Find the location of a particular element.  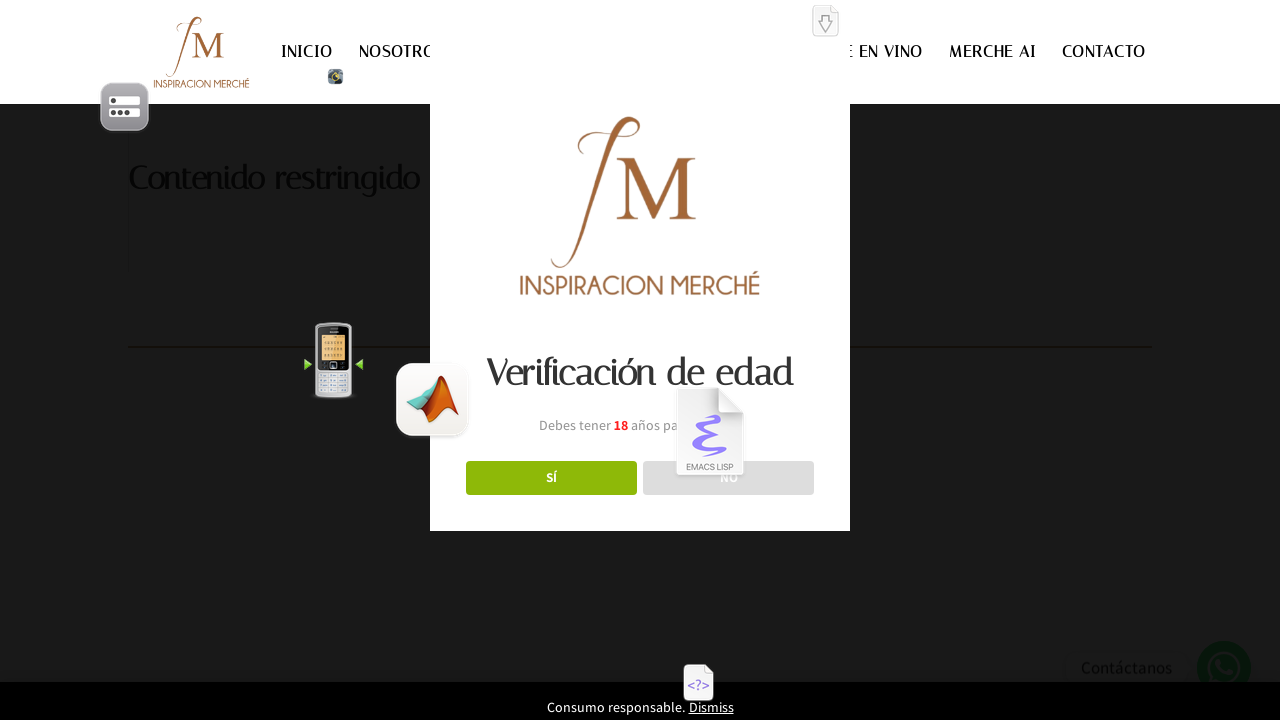

an emacs lisp source code file is located at coordinates (710, 433).